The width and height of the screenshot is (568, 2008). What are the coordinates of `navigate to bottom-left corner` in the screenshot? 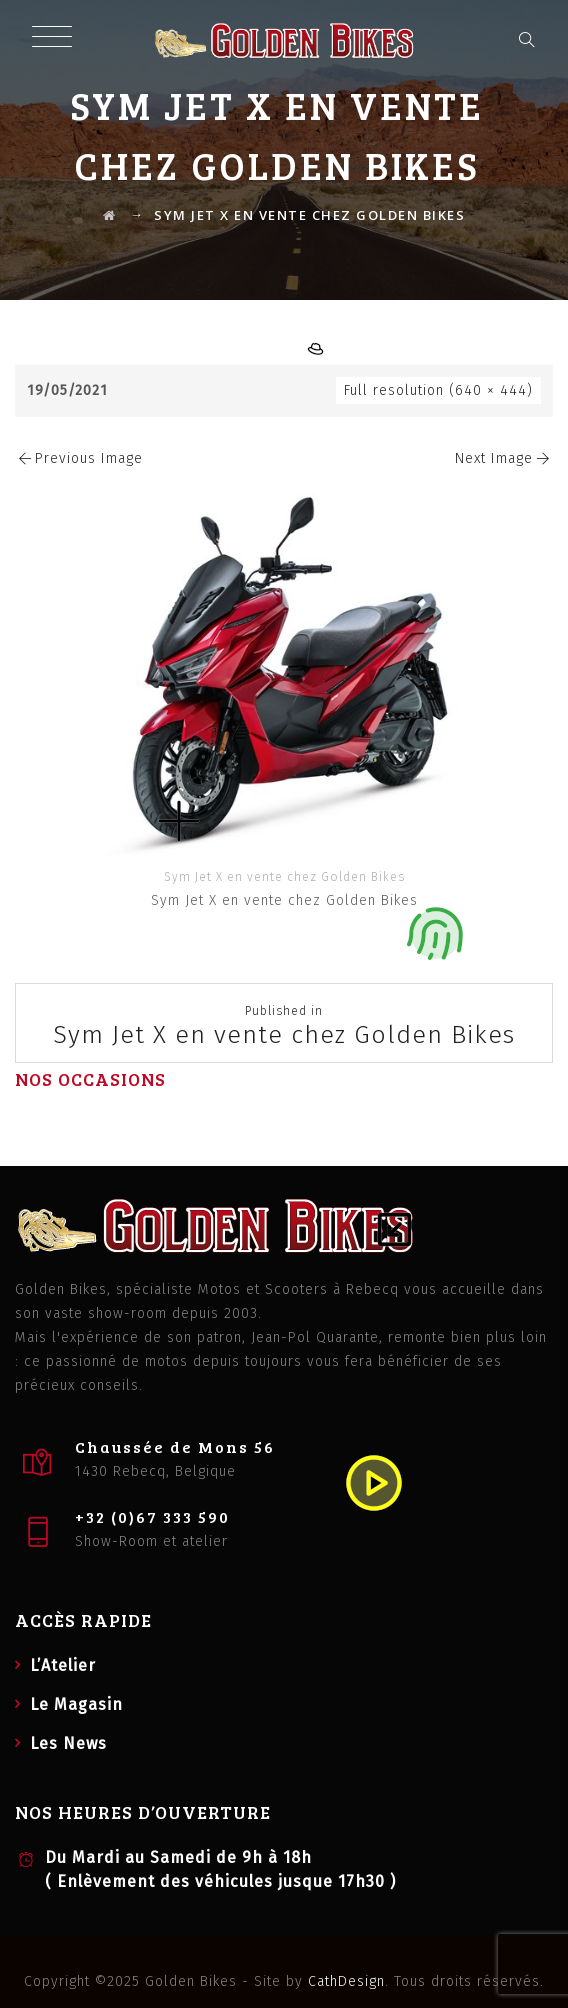 It's located at (394, 1229).